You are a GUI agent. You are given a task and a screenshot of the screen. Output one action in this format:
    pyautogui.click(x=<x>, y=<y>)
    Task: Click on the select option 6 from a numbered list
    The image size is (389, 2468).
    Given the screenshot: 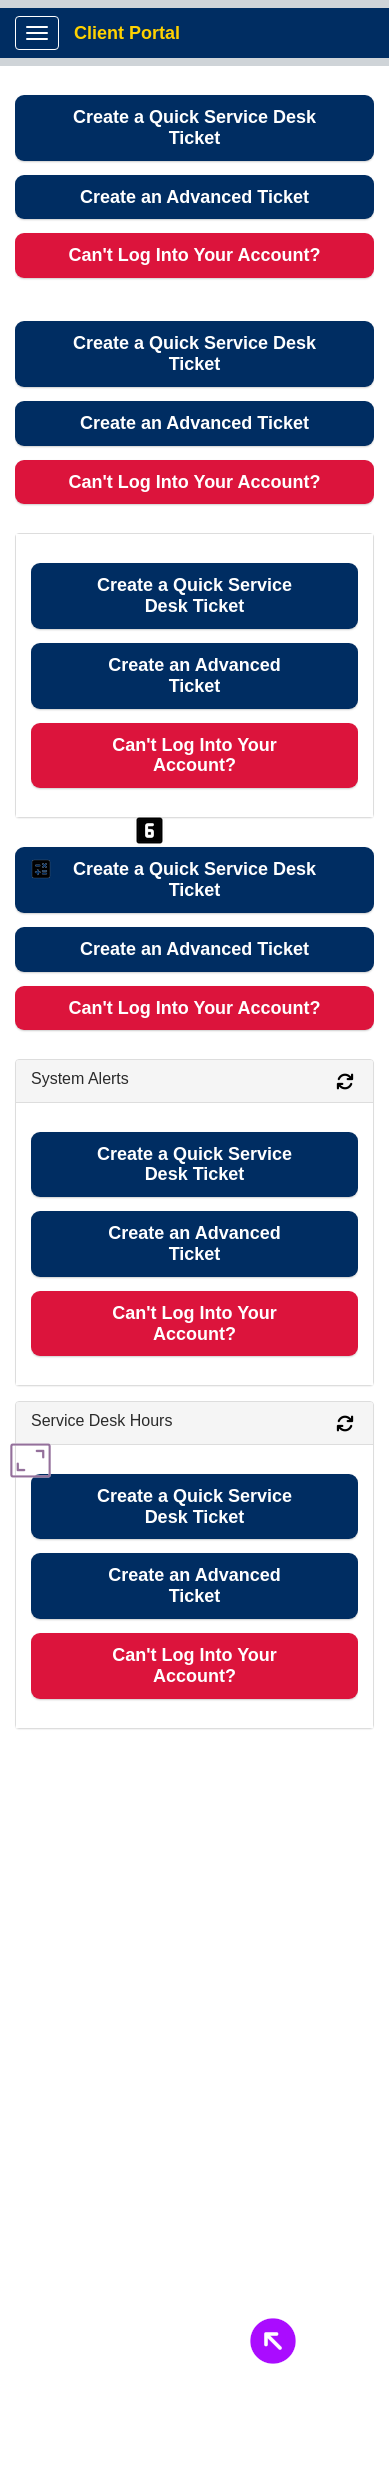 What is the action you would take?
    pyautogui.click(x=149, y=830)
    